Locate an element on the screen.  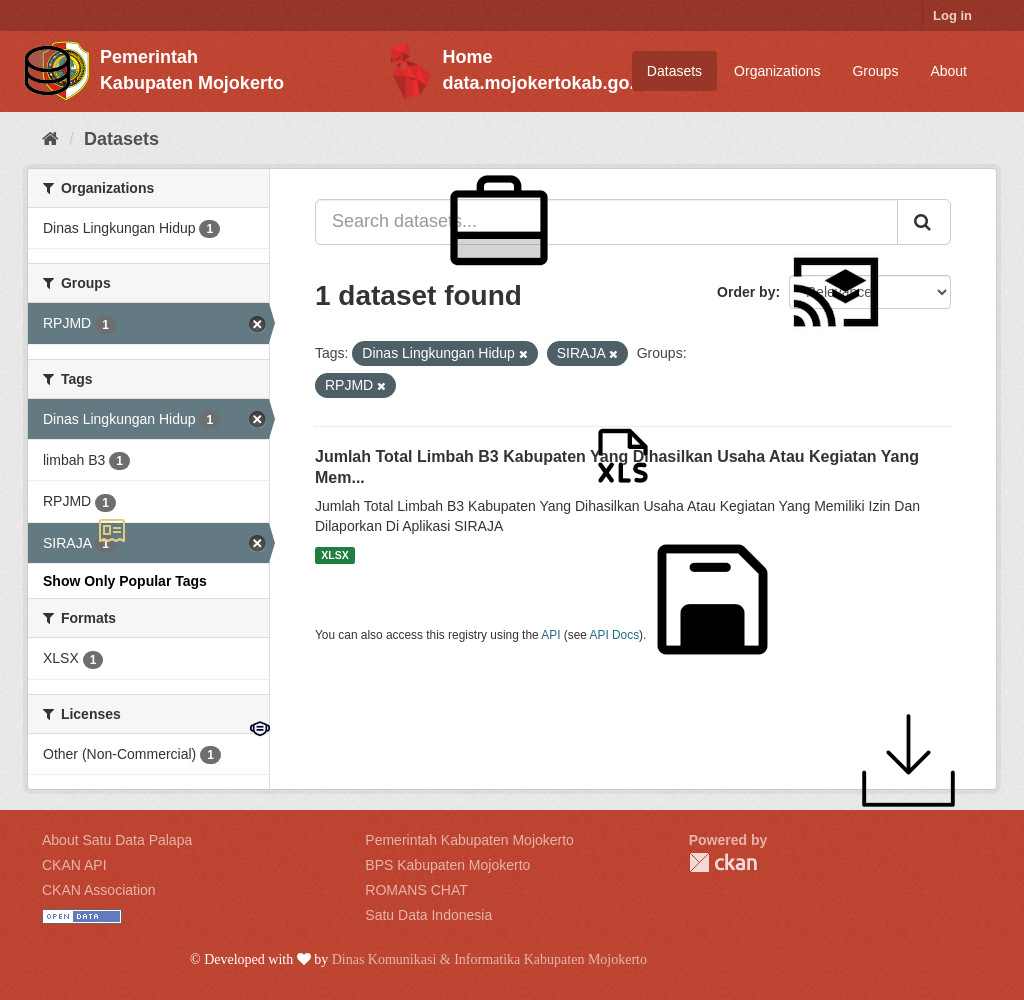
cast or share screen to a classroom display is located at coordinates (836, 292).